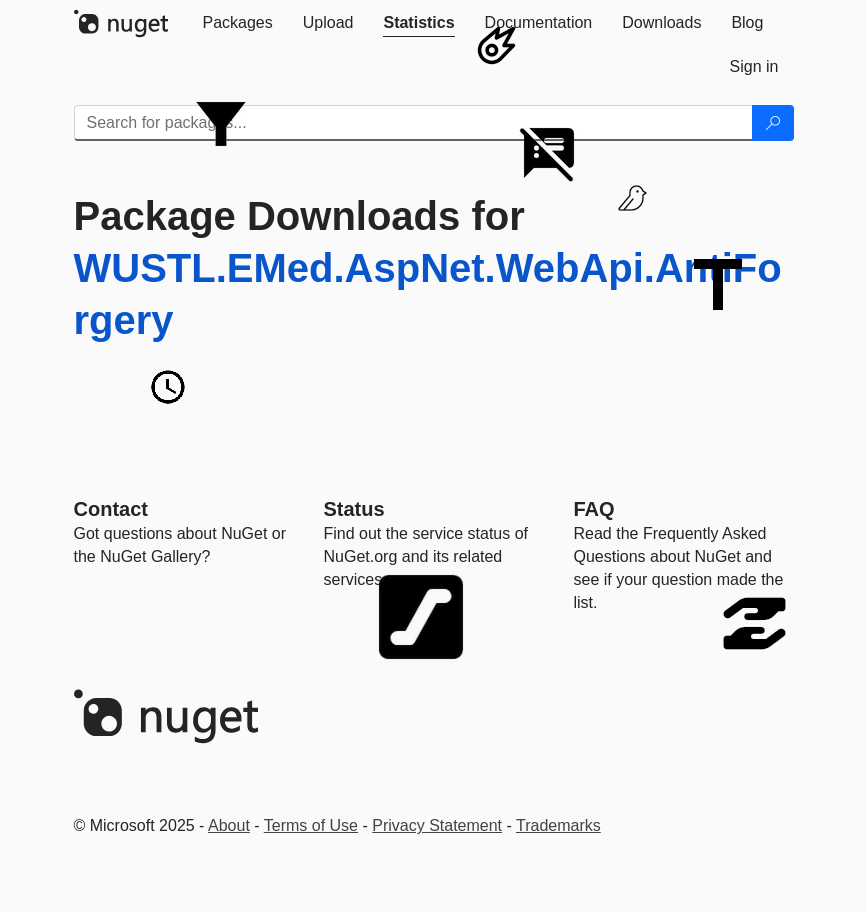  I want to click on indicates partnership or collaboration features, so click(754, 623).